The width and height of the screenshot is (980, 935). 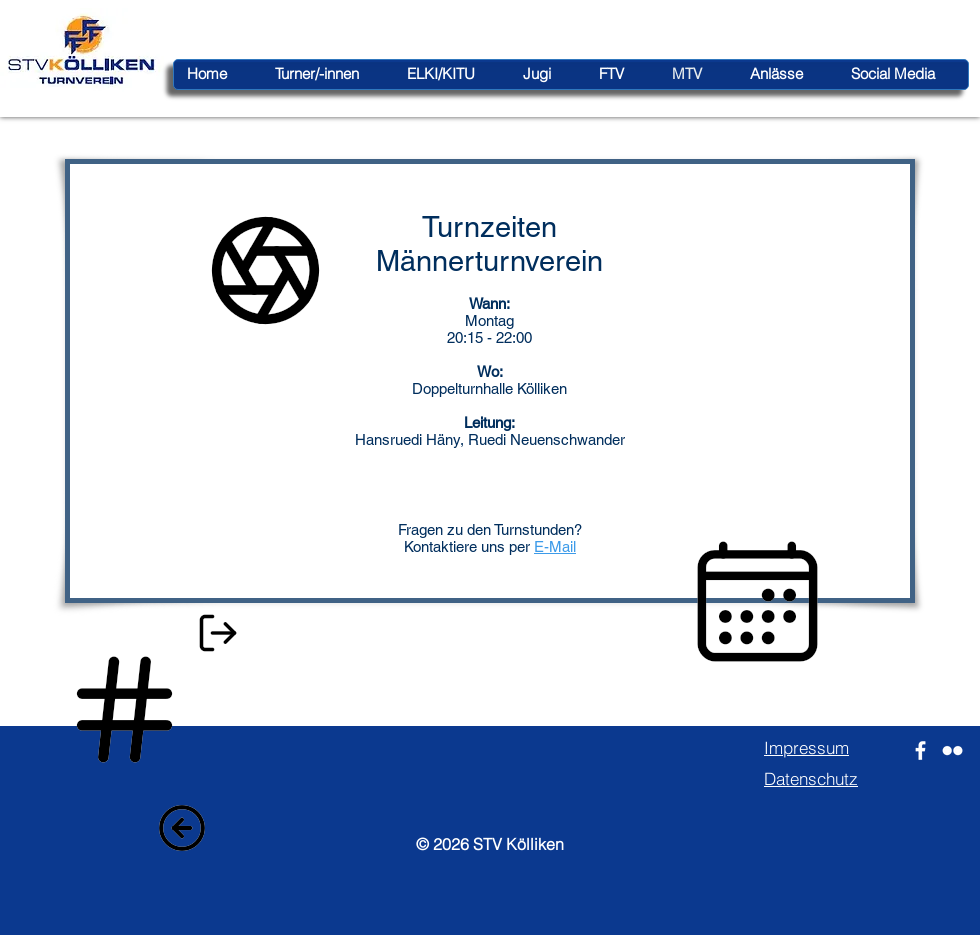 I want to click on log out of your account, so click(x=218, y=633).